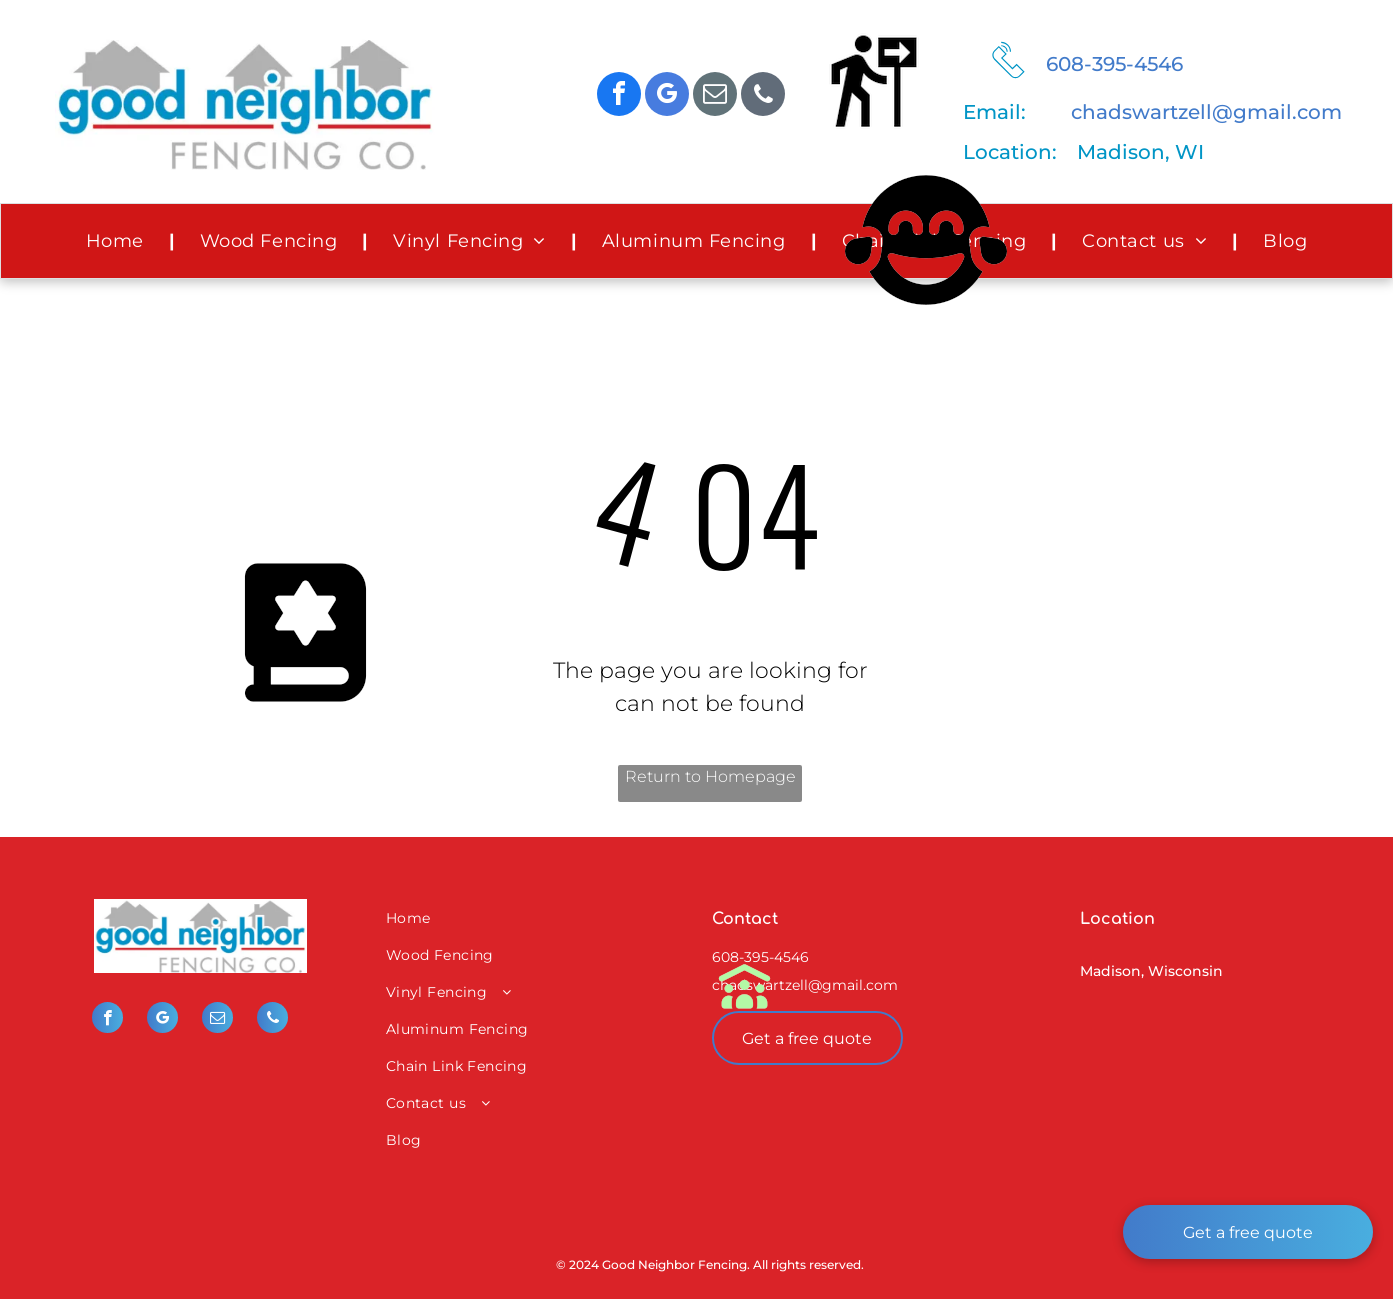 Image resolution: width=1393 pixels, height=1299 pixels. I want to click on follow directional signs or navigation guidance, so click(874, 80).